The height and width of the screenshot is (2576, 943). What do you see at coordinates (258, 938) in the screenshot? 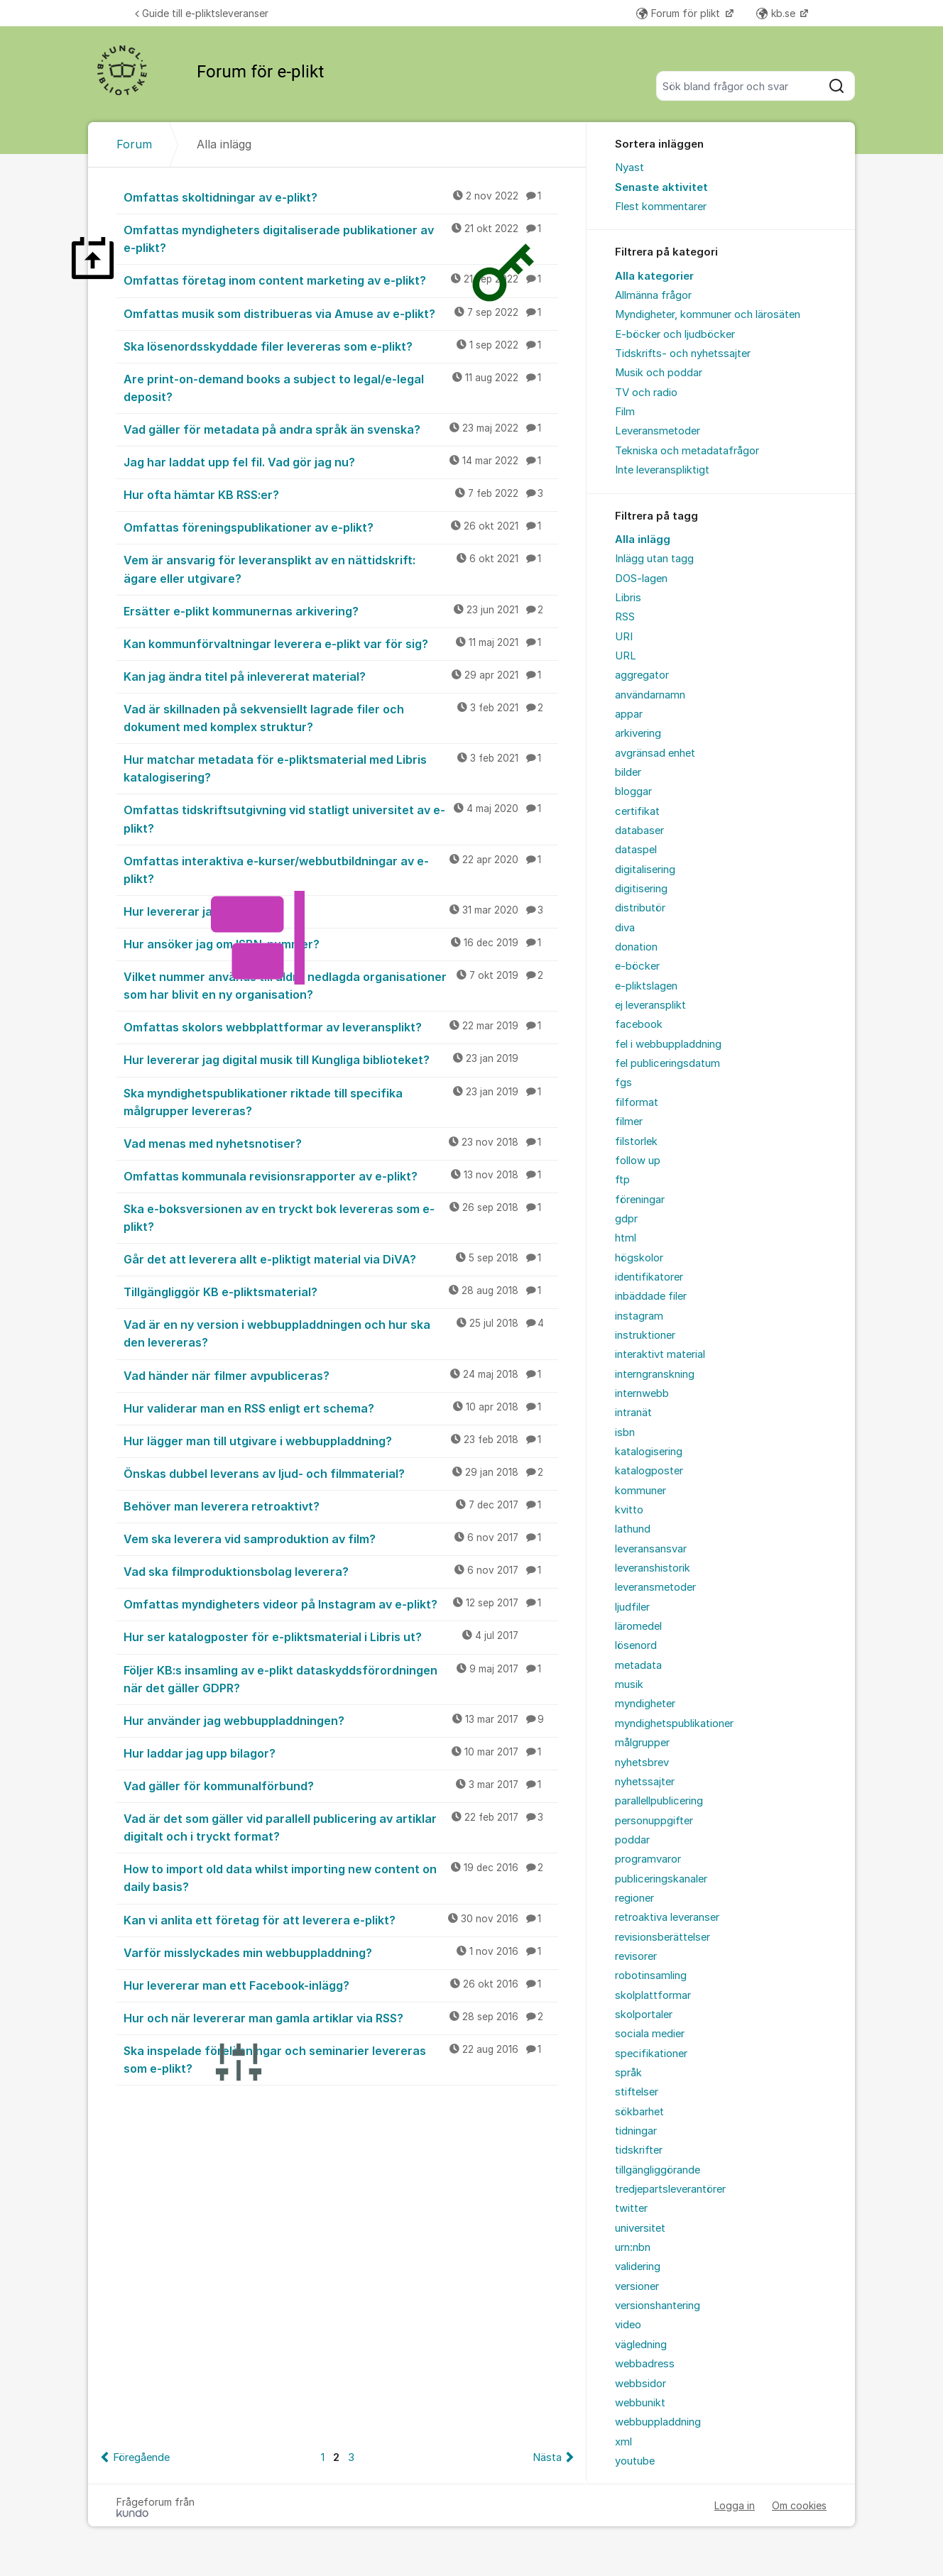
I see `align selected items to the right edge` at bounding box center [258, 938].